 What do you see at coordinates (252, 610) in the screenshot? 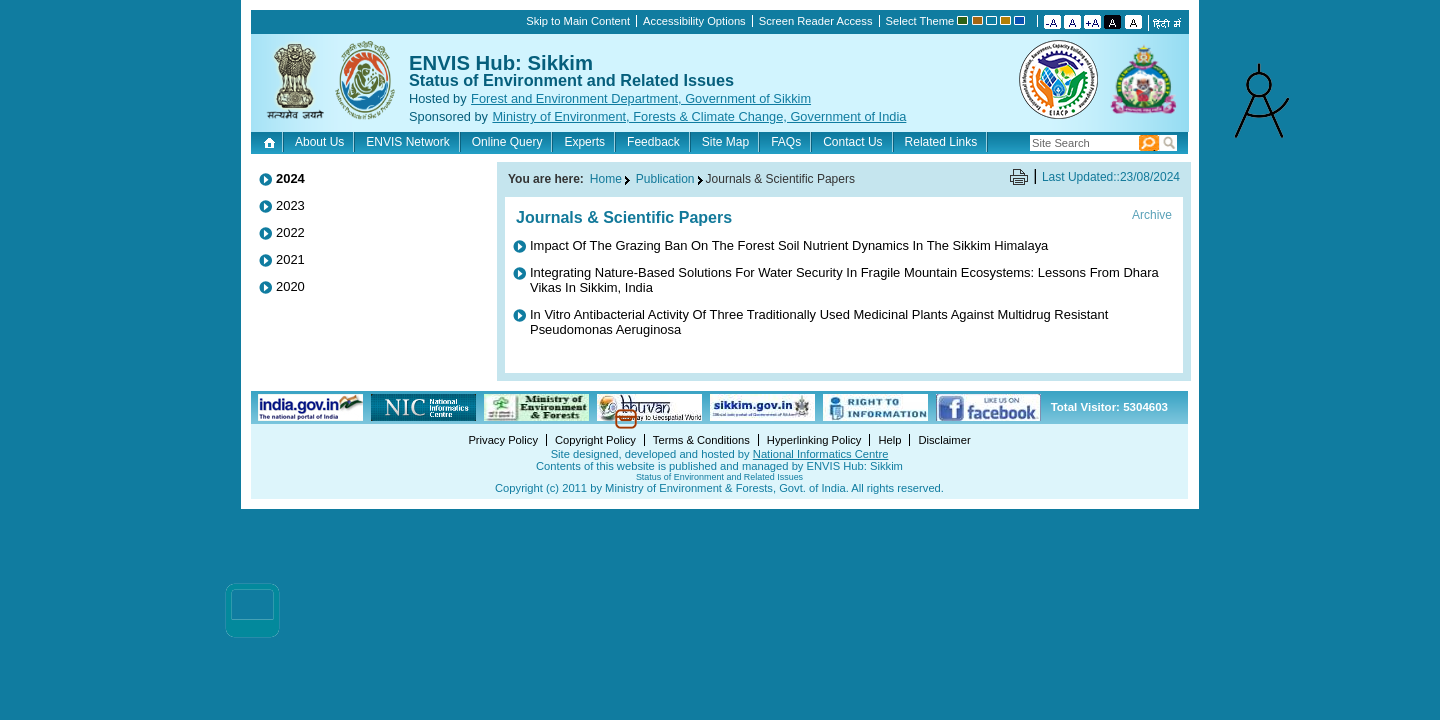
I see `toggle bottom navigation bar visibility` at bounding box center [252, 610].